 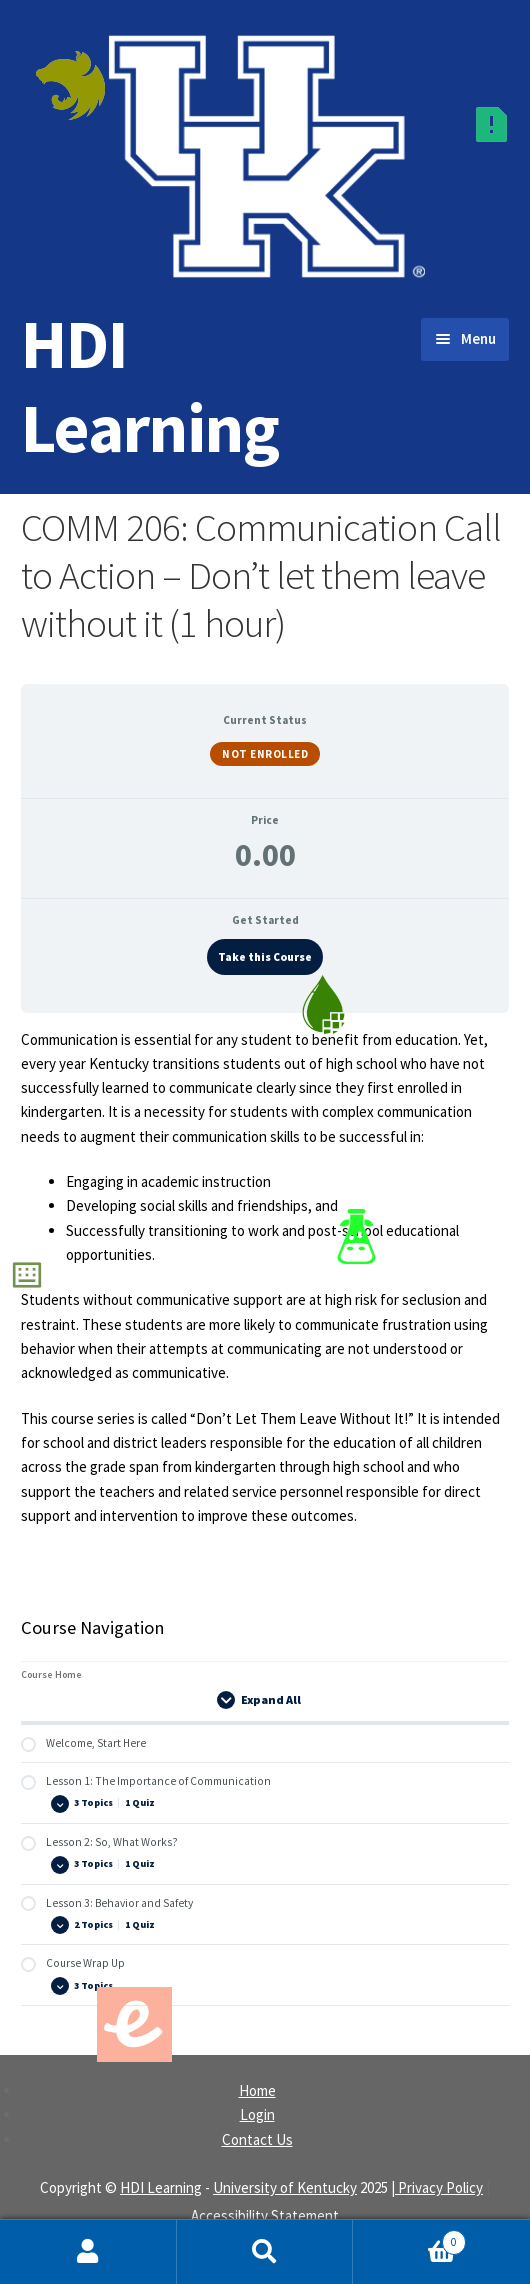 What do you see at coordinates (356, 1236) in the screenshot?
I see `i18next internationalization library logo` at bounding box center [356, 1236].